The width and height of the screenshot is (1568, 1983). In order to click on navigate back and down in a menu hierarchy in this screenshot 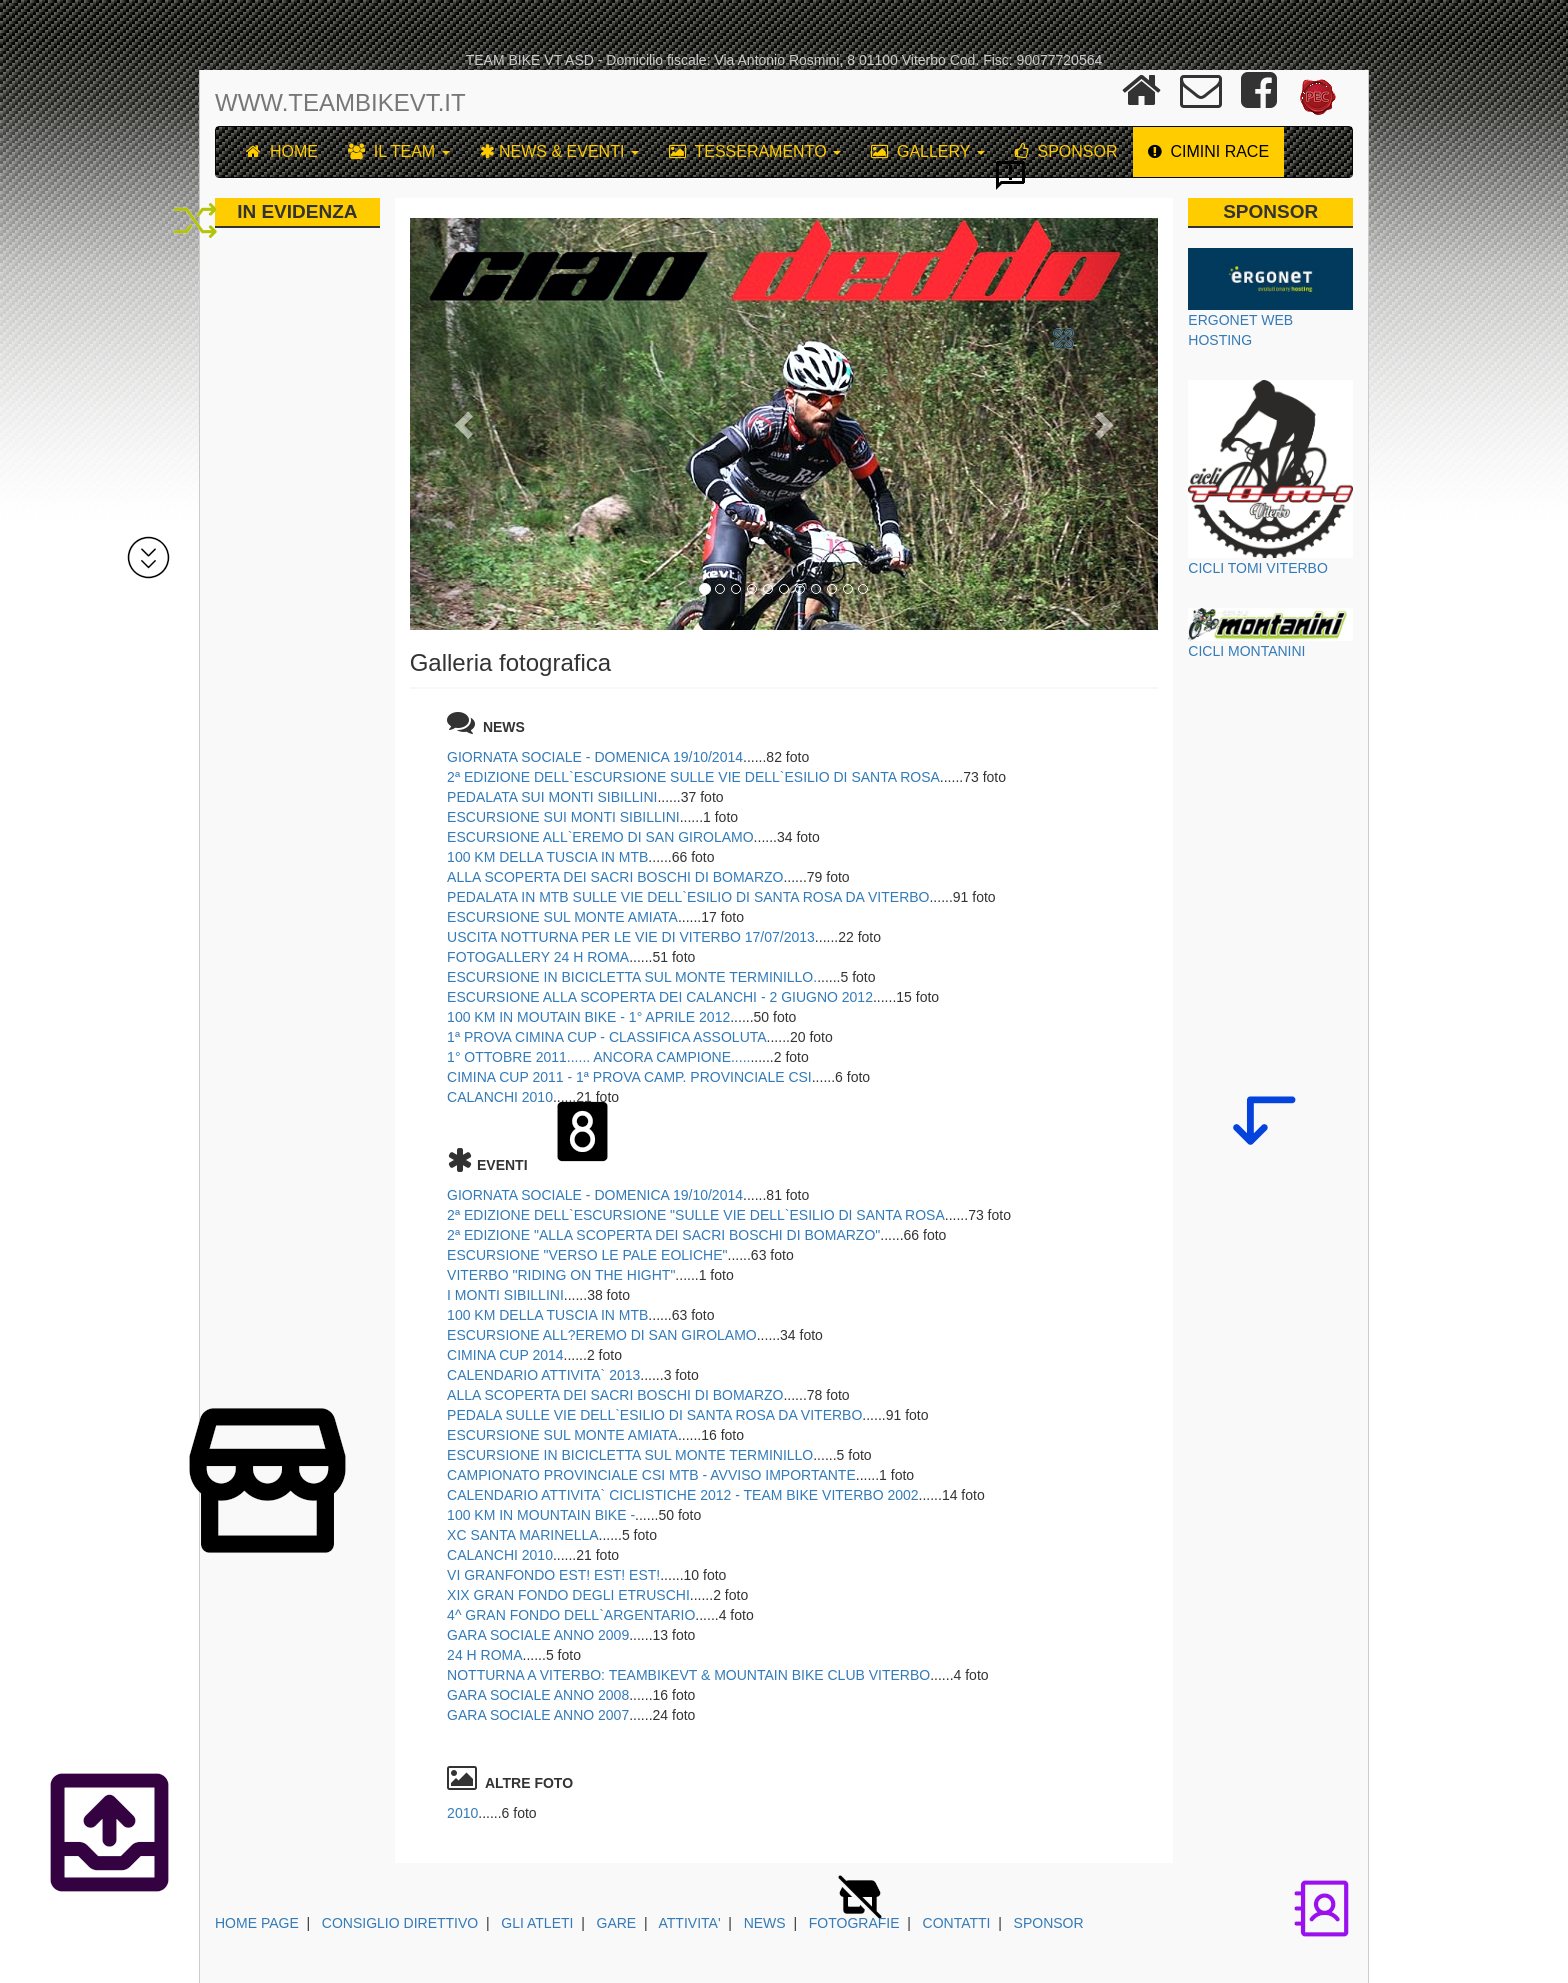, I will do `click(1262, 1116)`.